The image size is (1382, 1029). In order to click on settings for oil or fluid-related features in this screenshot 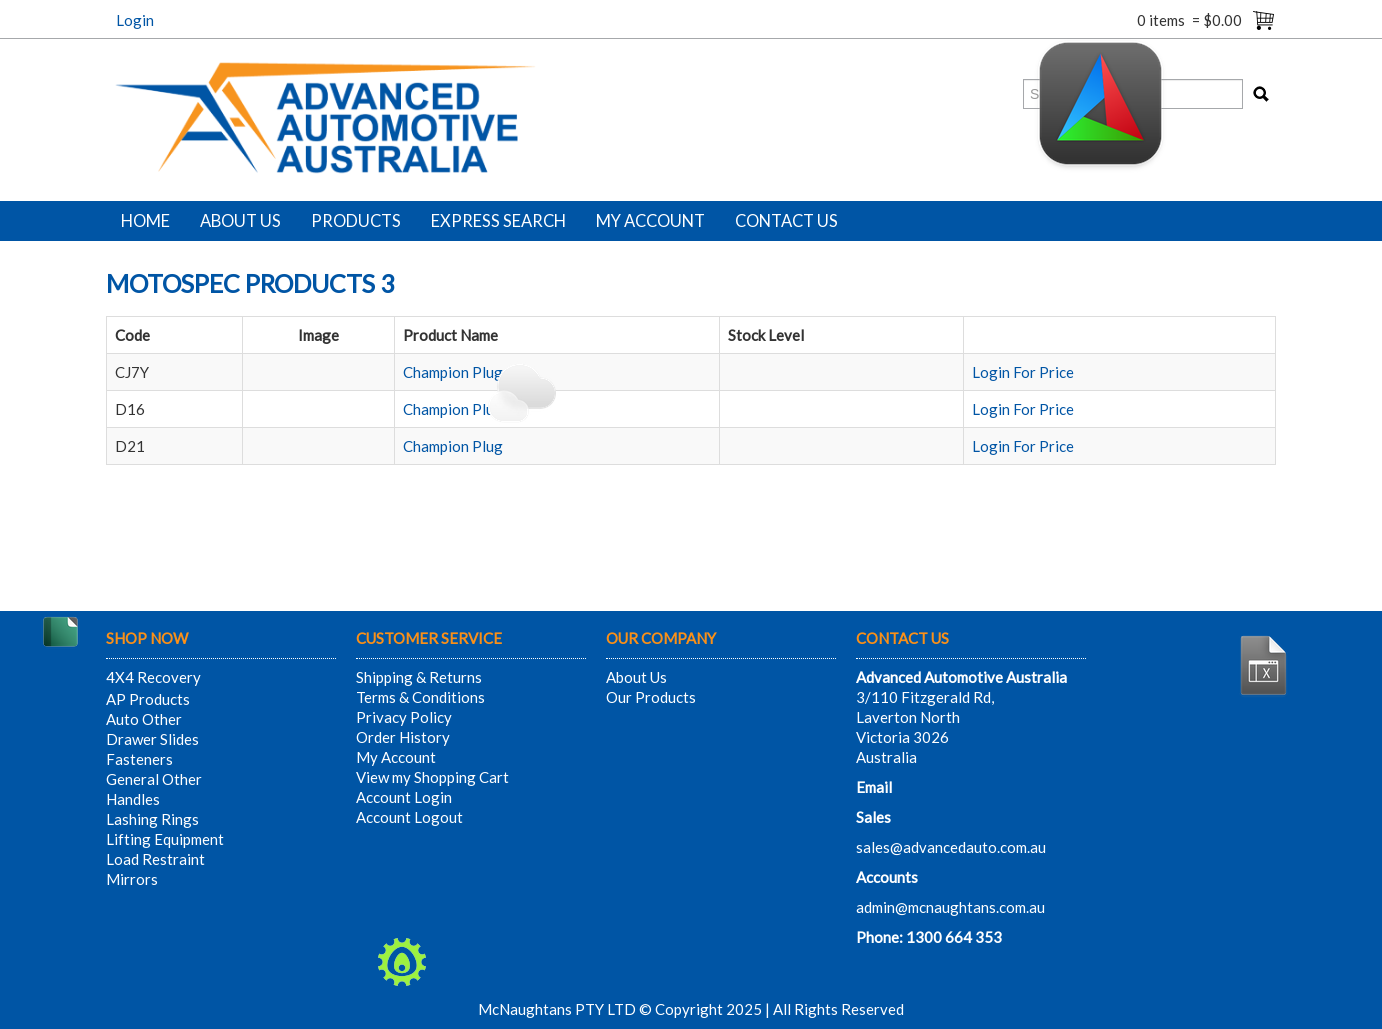, I will do `click(402, 962)`.